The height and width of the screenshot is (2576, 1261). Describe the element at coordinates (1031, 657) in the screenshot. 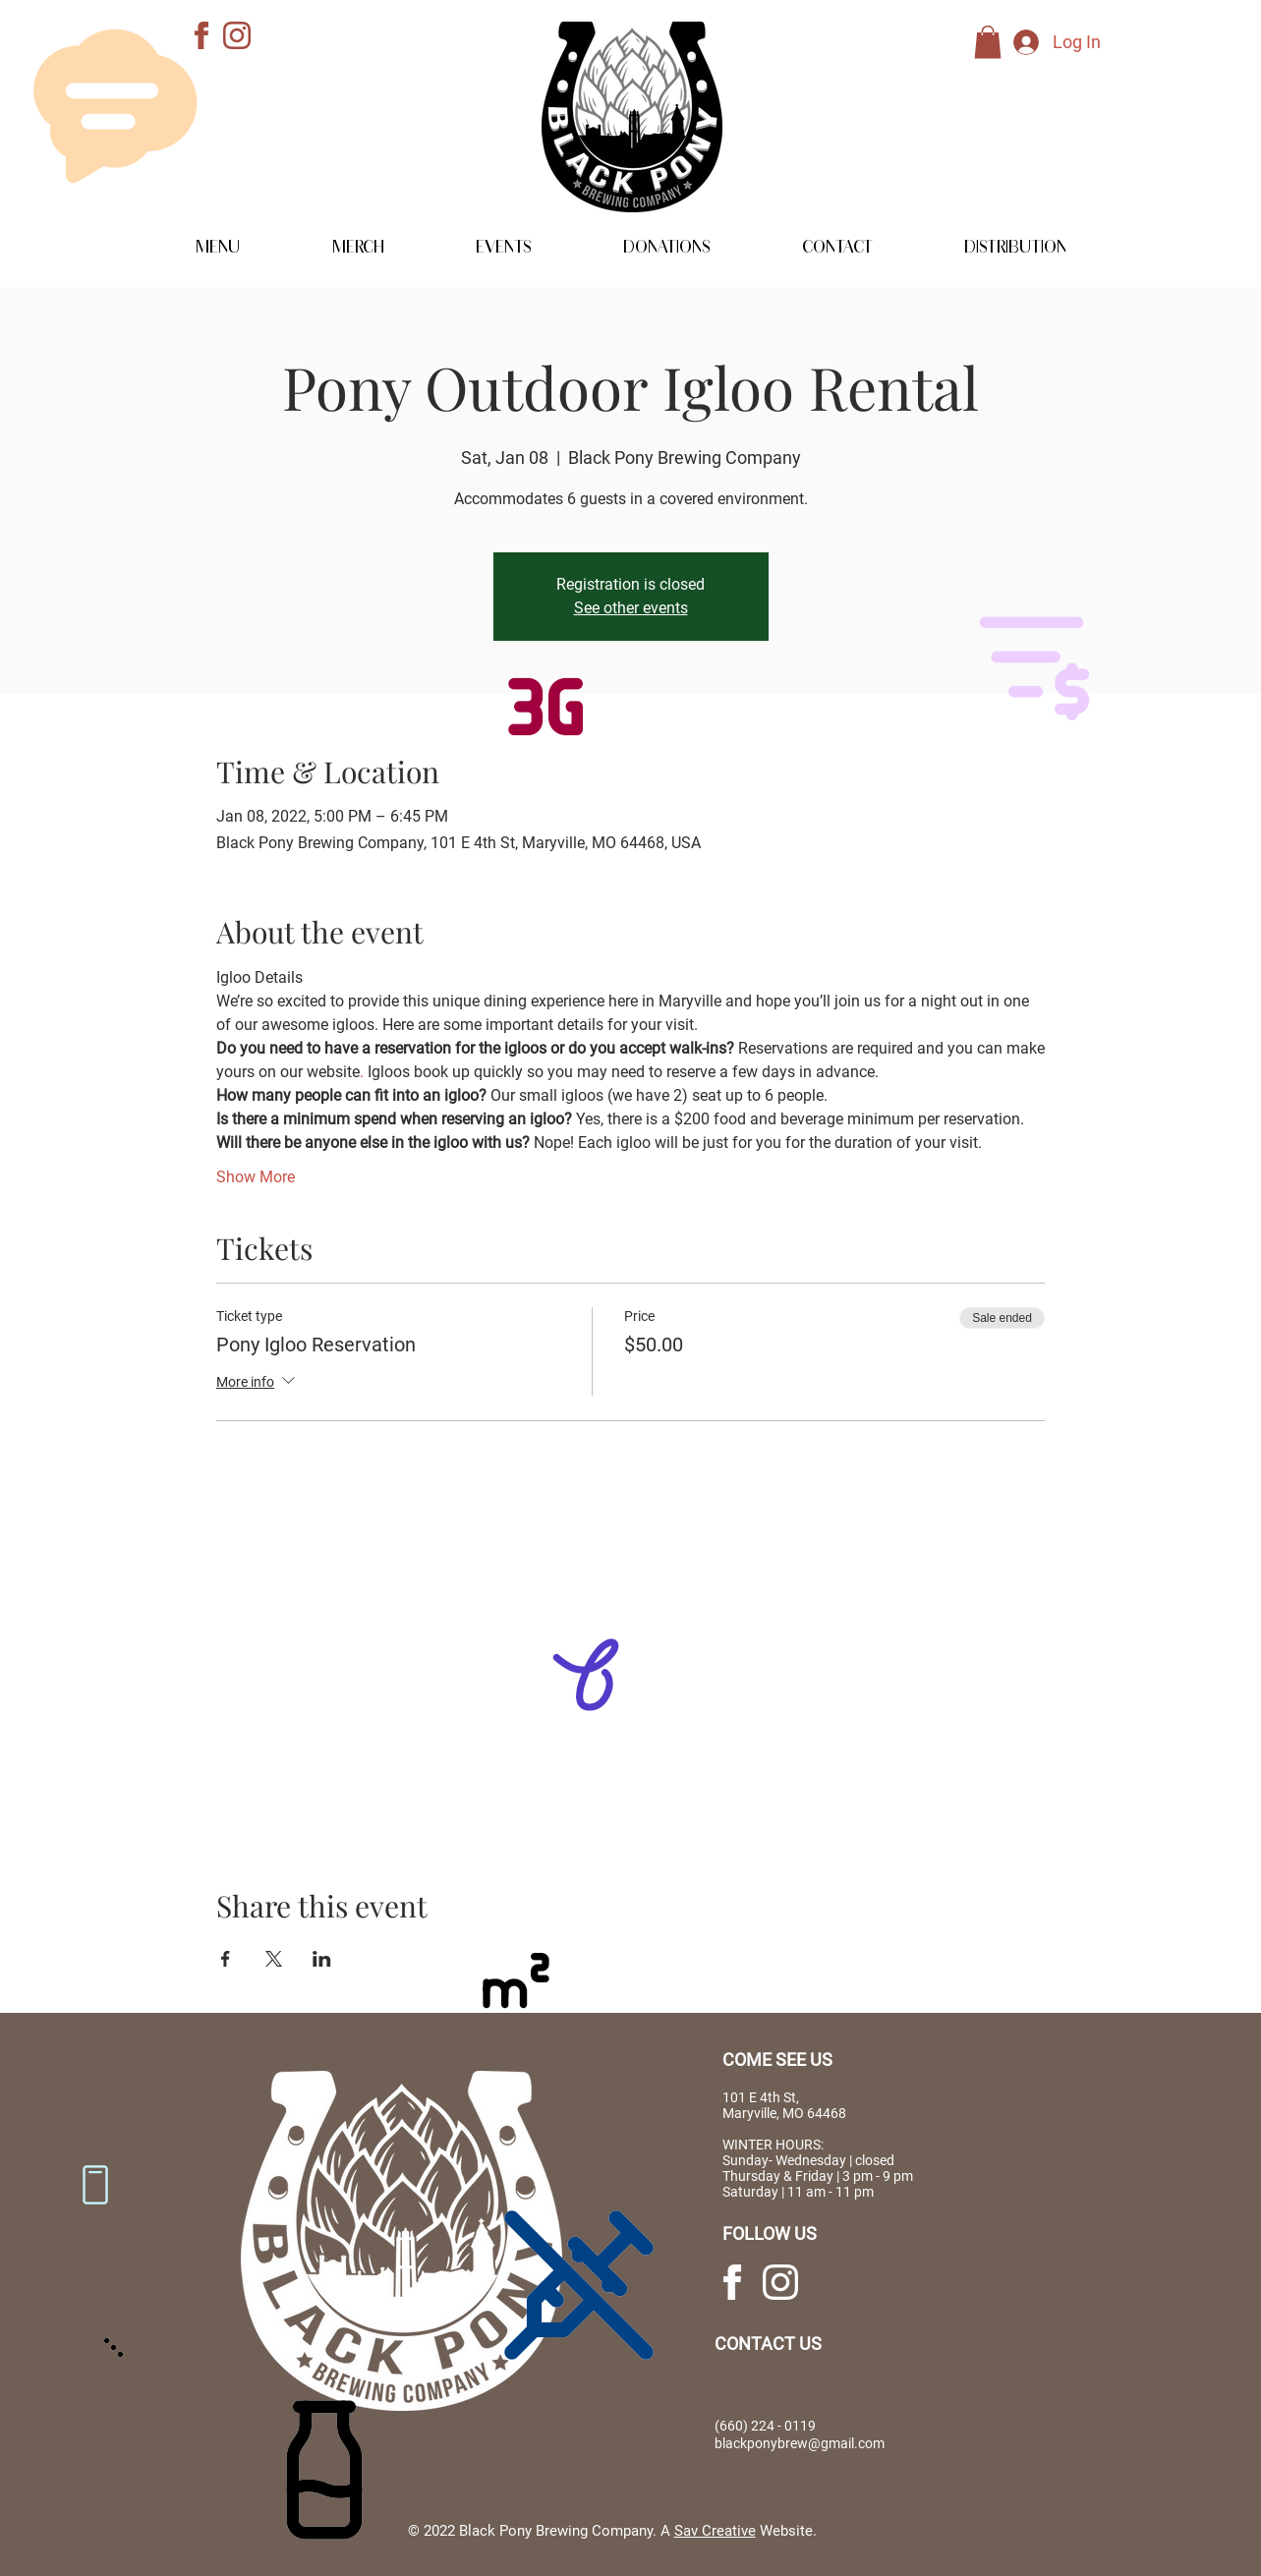

I see `filter results by price or cost` at that location.